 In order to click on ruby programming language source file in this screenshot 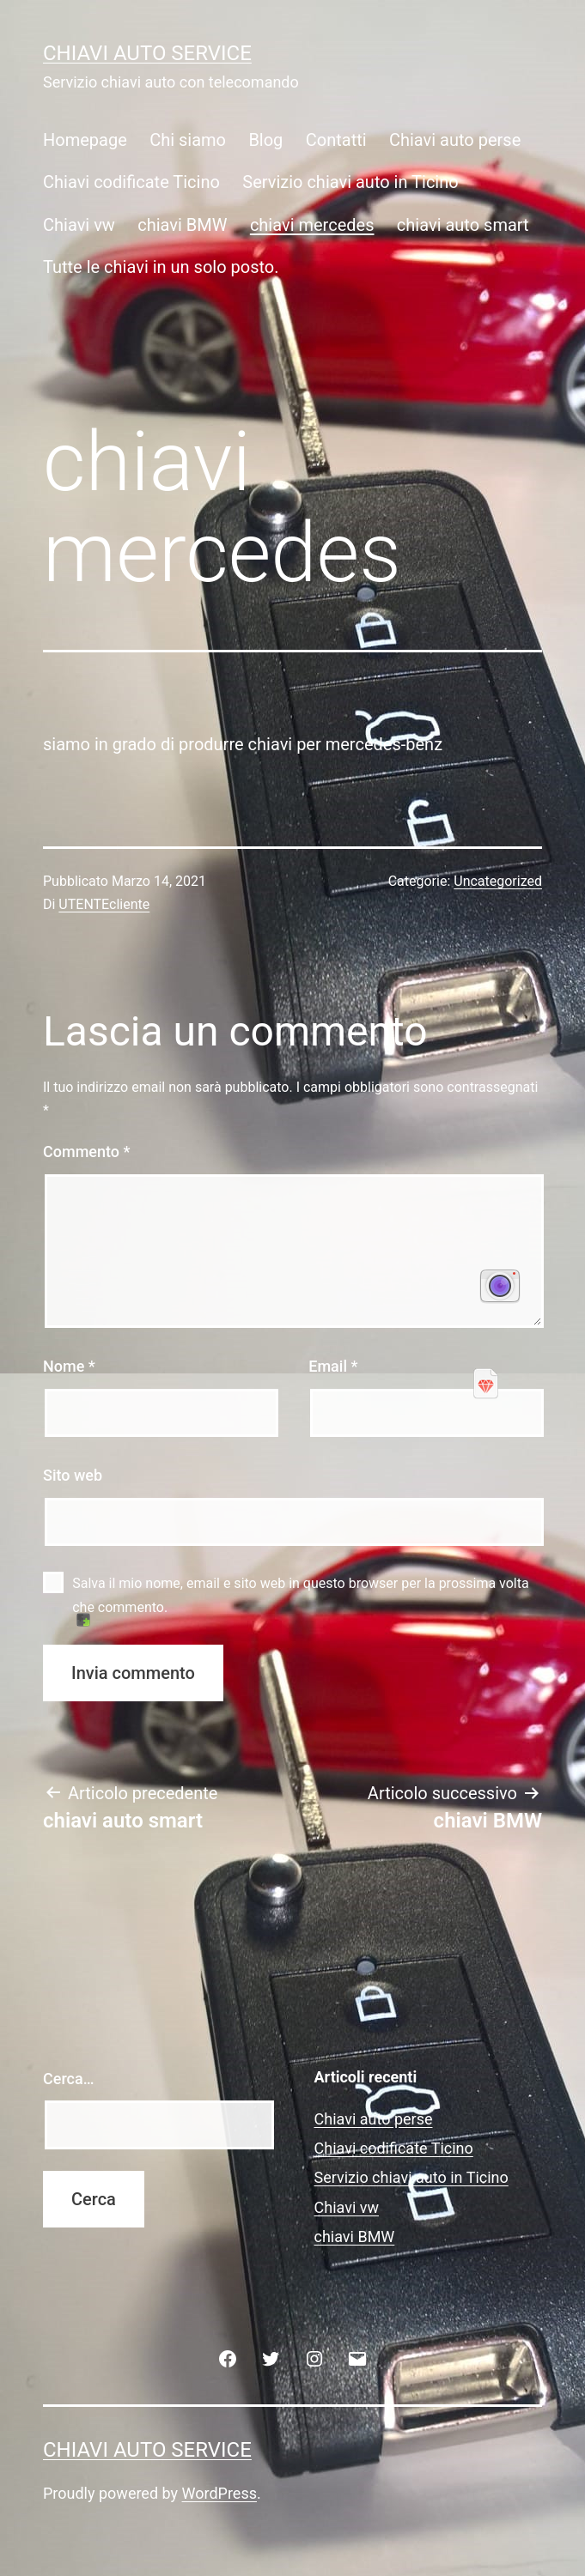, I will do `click(485, 1383)`.